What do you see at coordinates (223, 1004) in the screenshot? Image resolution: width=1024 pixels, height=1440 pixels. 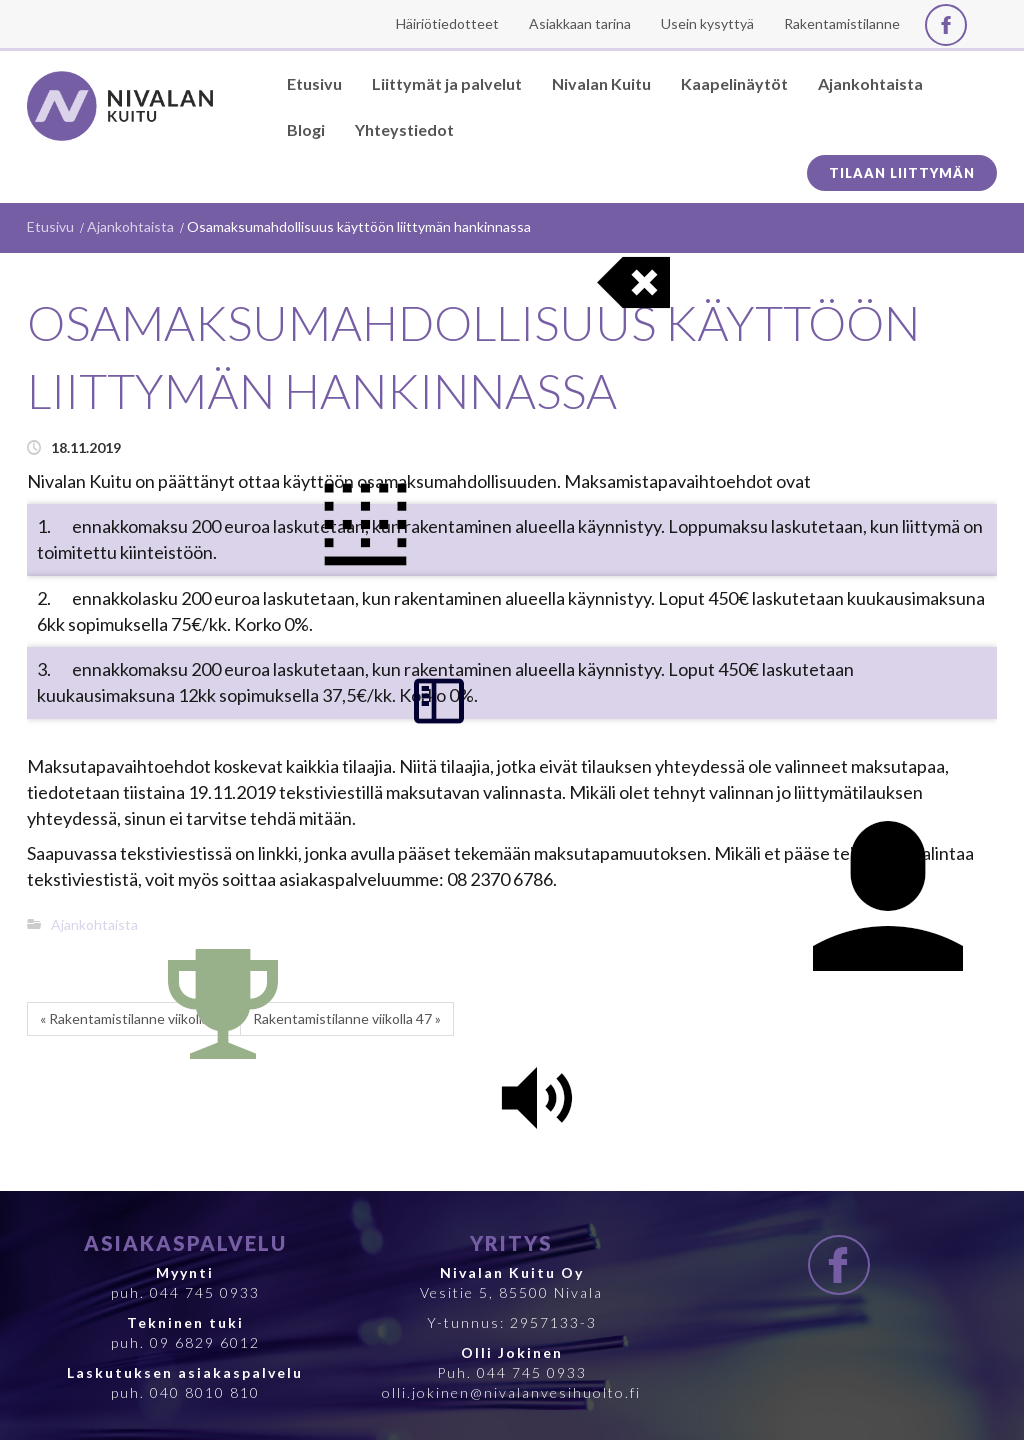 I see `view achievements or awards` at bounding box center [223, 1004].